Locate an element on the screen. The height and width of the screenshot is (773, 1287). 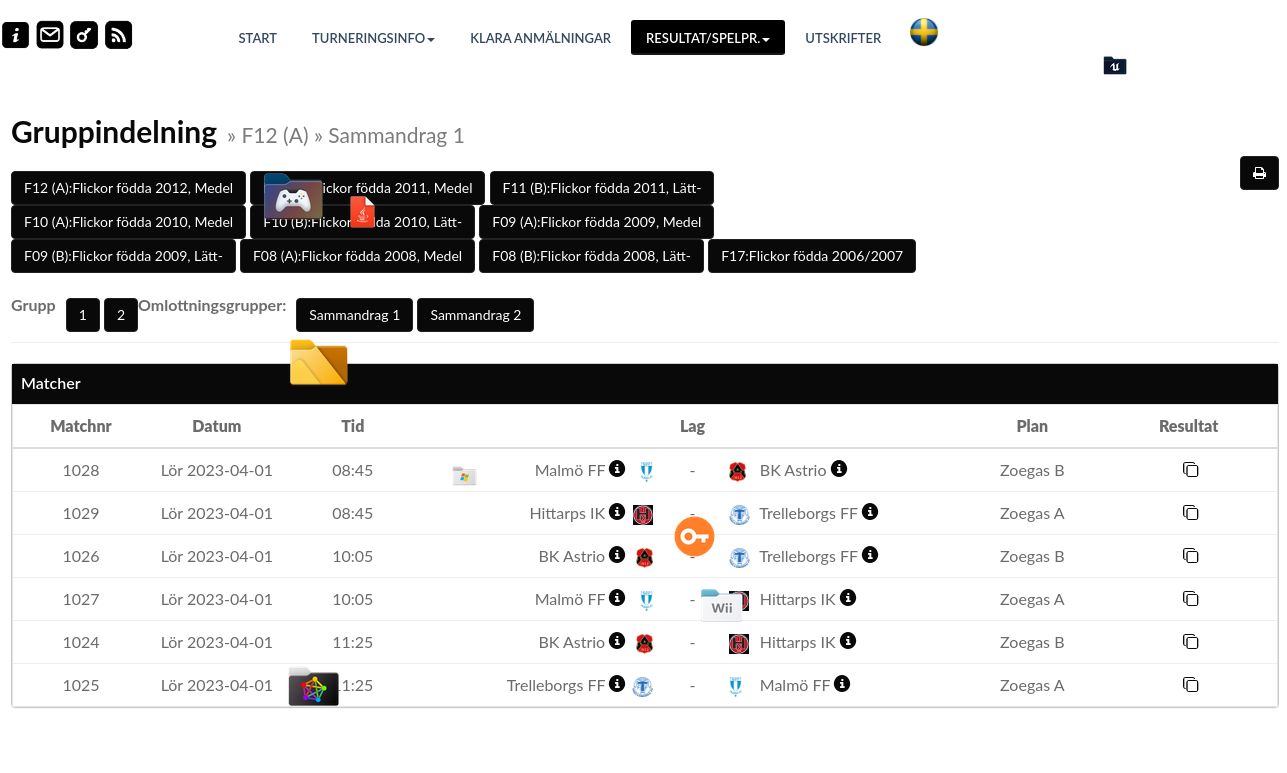
open microsoft games folder is located at coordinates (293, 198).